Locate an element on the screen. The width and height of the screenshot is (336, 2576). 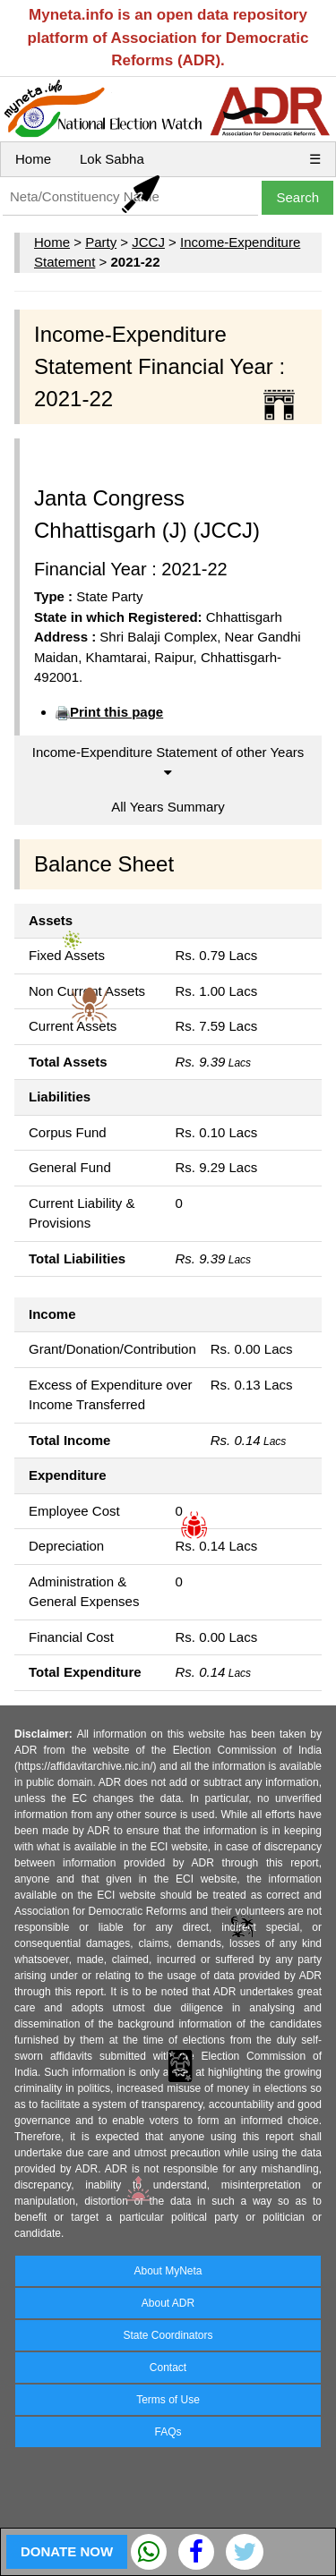
collect a rare treasure or artifact is located at coordinates (194, 1525).